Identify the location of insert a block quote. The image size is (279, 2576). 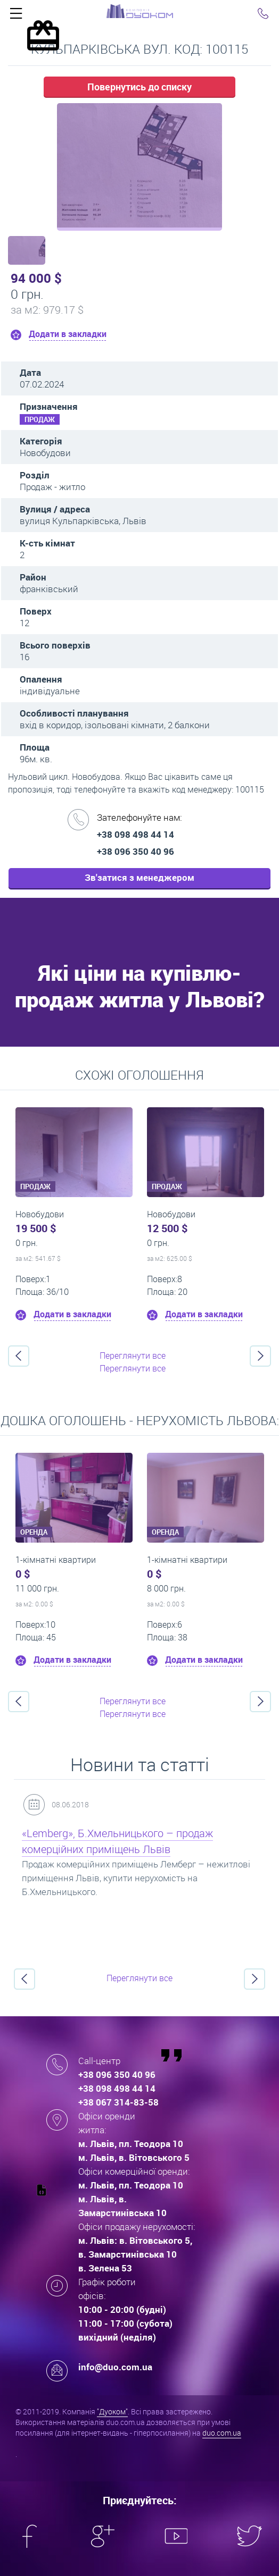
(171, 2055).